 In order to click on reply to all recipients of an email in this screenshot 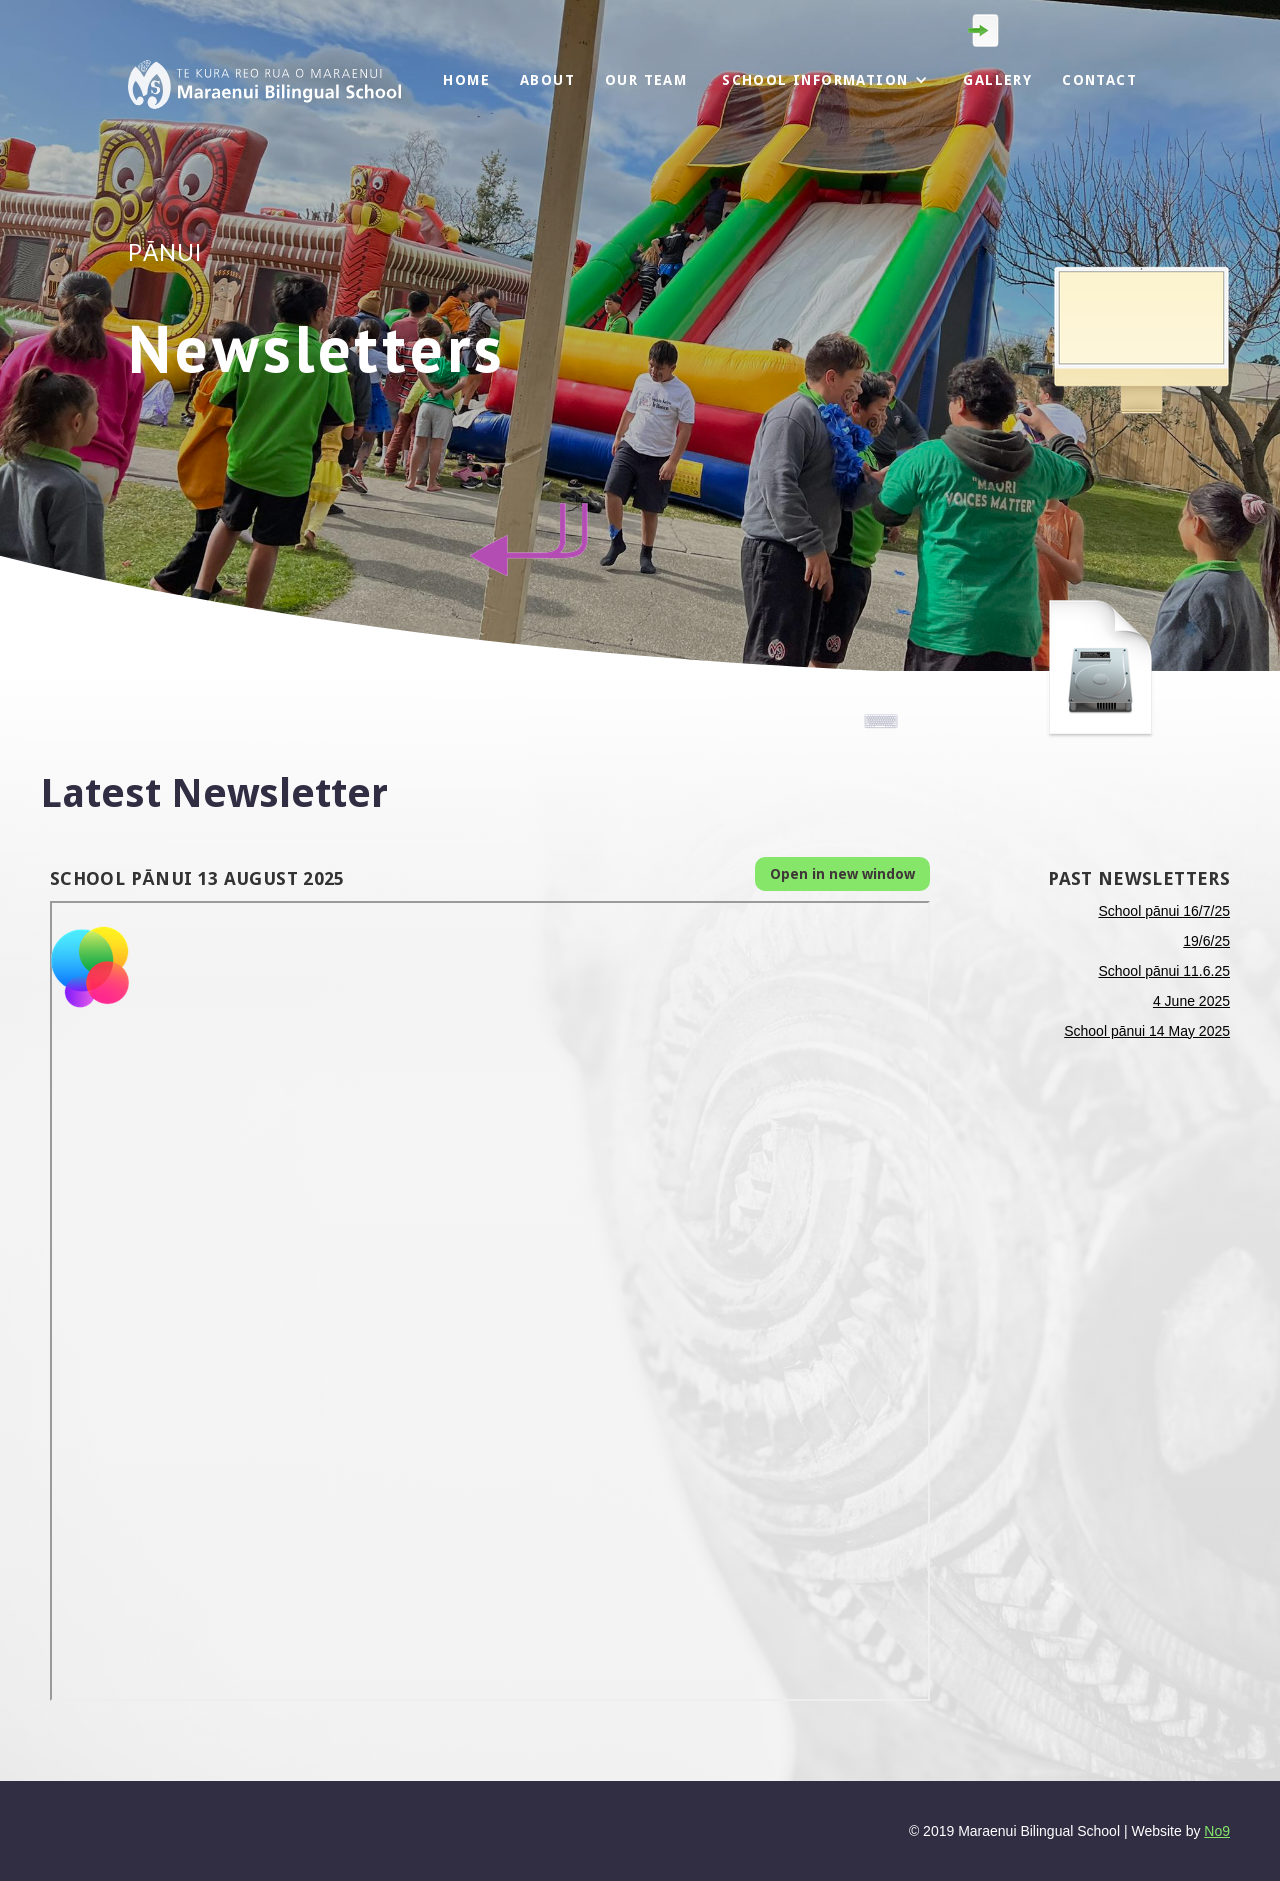, I will do `click(527, 539)`.